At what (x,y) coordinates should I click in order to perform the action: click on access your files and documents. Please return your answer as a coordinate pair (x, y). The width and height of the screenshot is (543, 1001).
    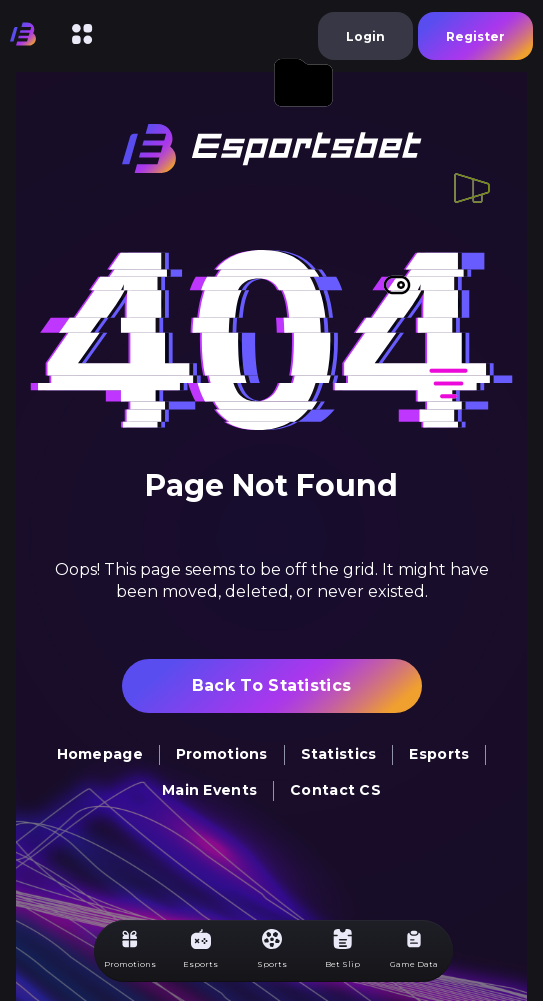
    Looking at the image, I should click on (303, 84).